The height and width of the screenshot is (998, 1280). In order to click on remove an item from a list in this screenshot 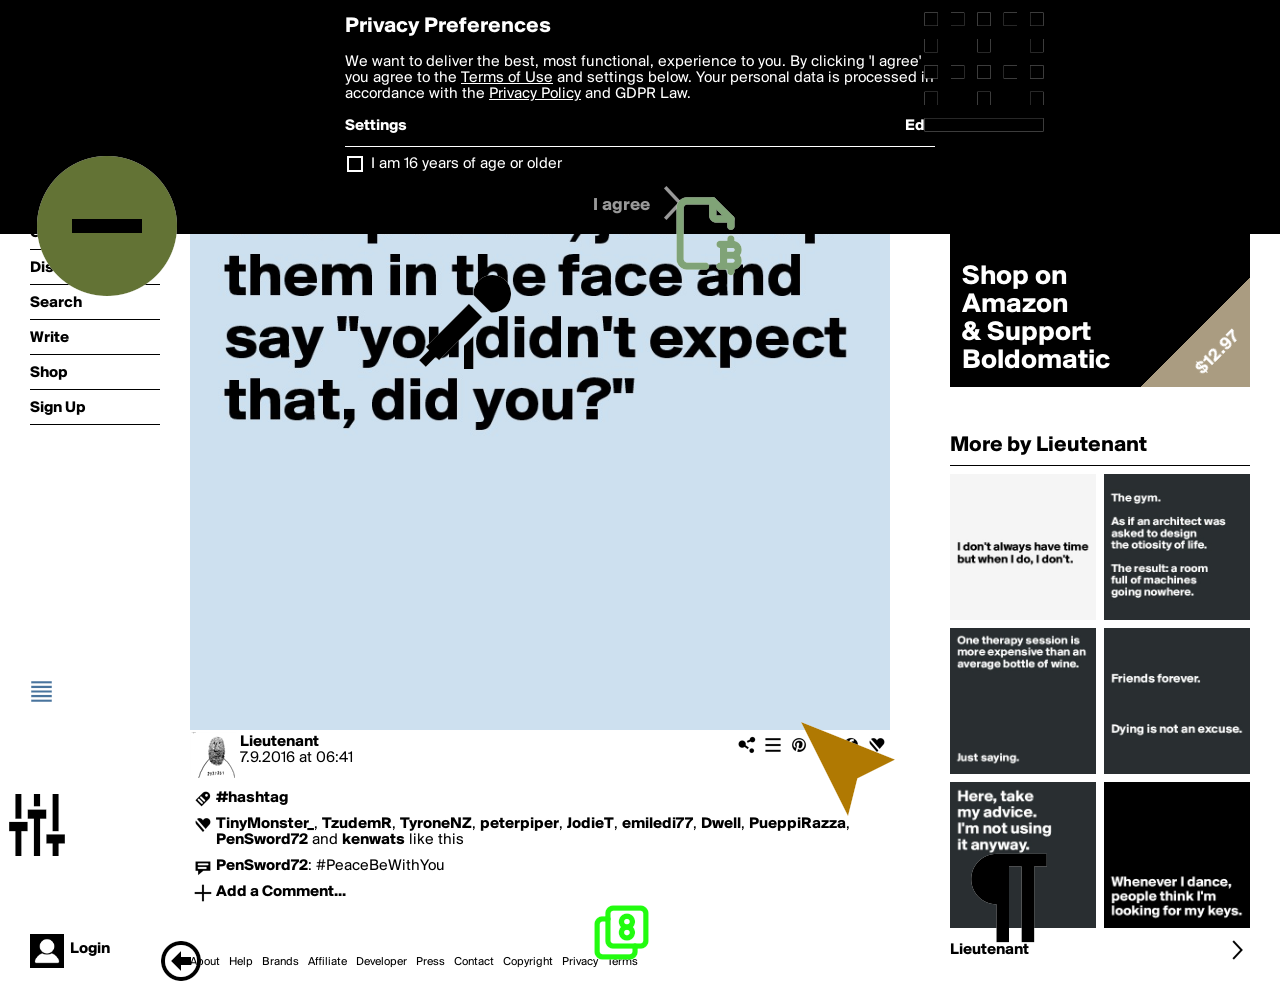, I will do `click(107, 226)`.